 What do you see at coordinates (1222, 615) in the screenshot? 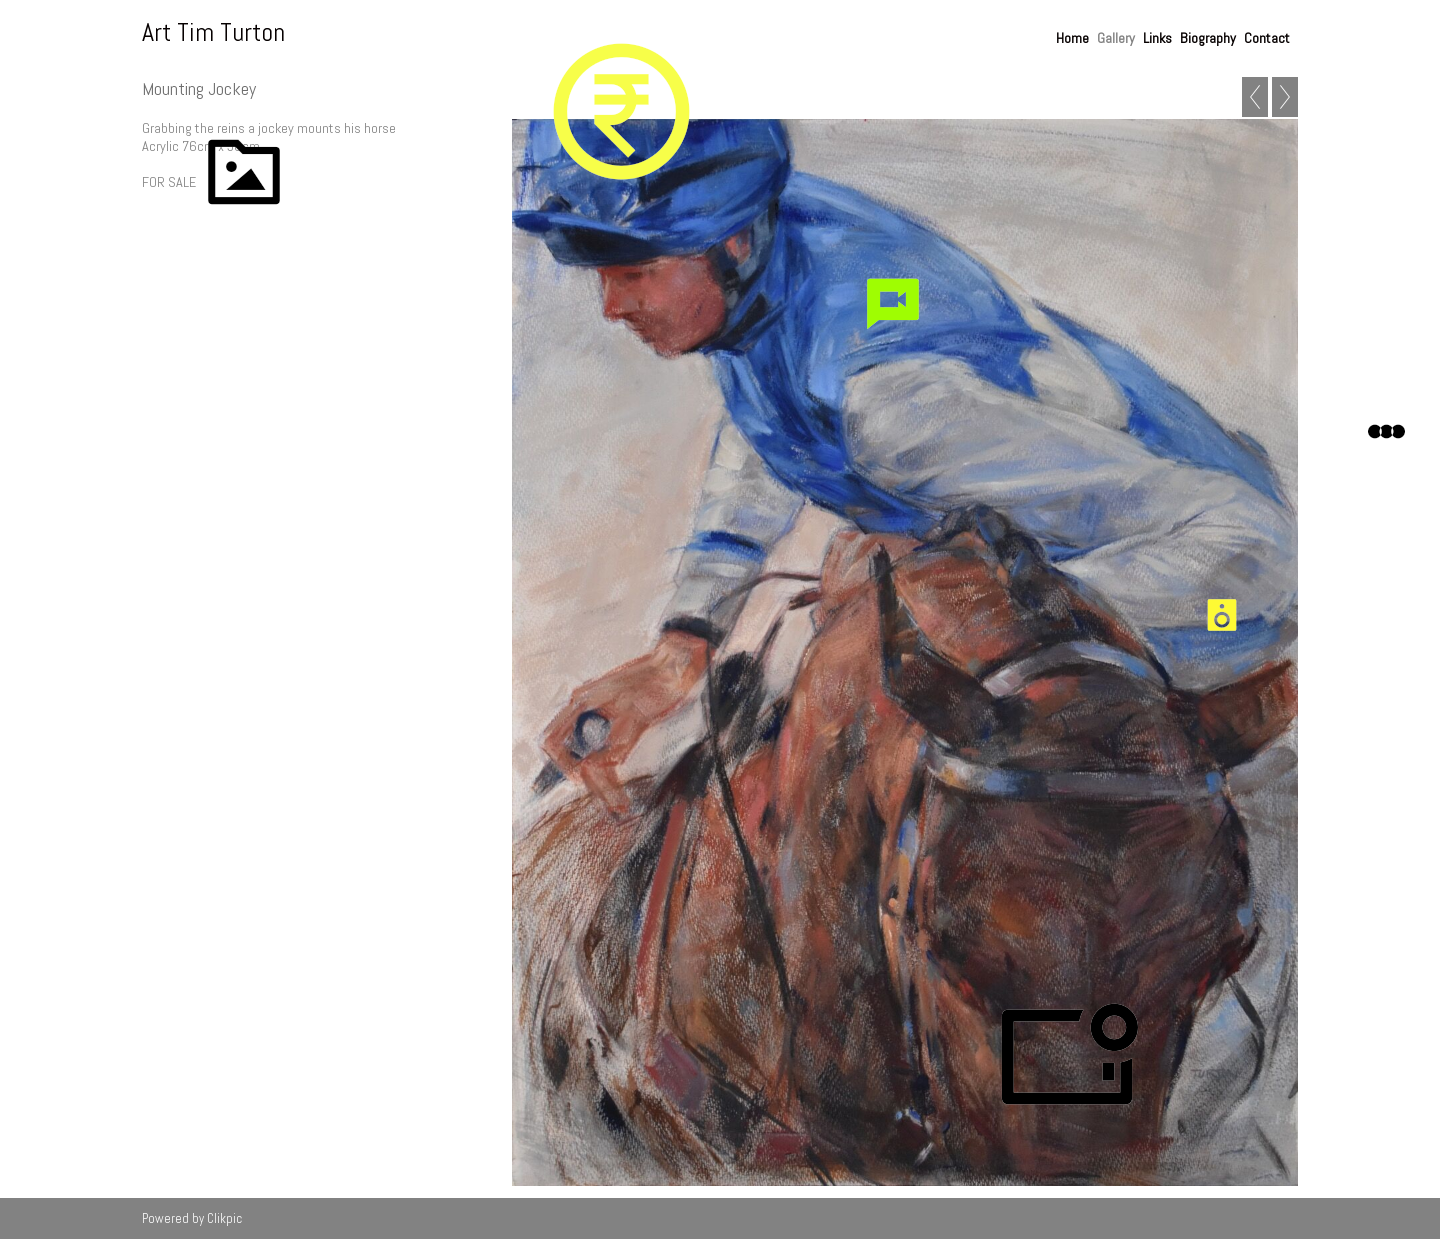
I see `adjust speaker or audio output settings` at bounding box center [1222, 615].